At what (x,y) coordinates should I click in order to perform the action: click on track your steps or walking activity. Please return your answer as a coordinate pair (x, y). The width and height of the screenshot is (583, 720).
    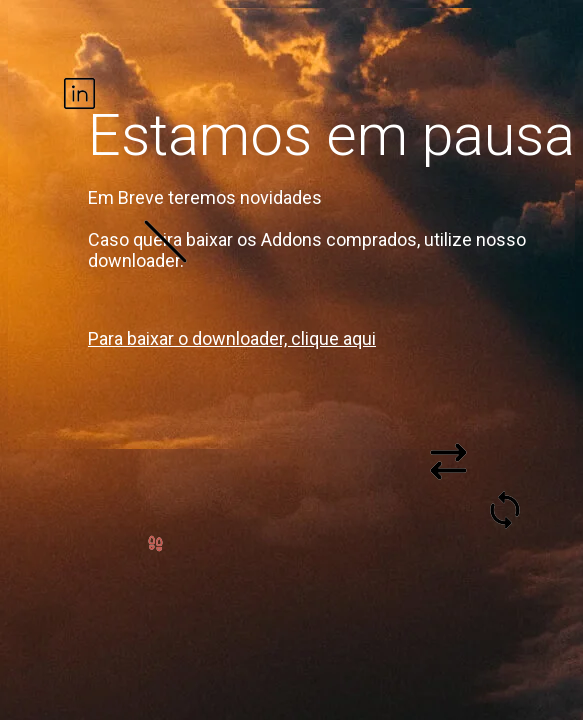
    Looking at the image, I should click on (155, 543).